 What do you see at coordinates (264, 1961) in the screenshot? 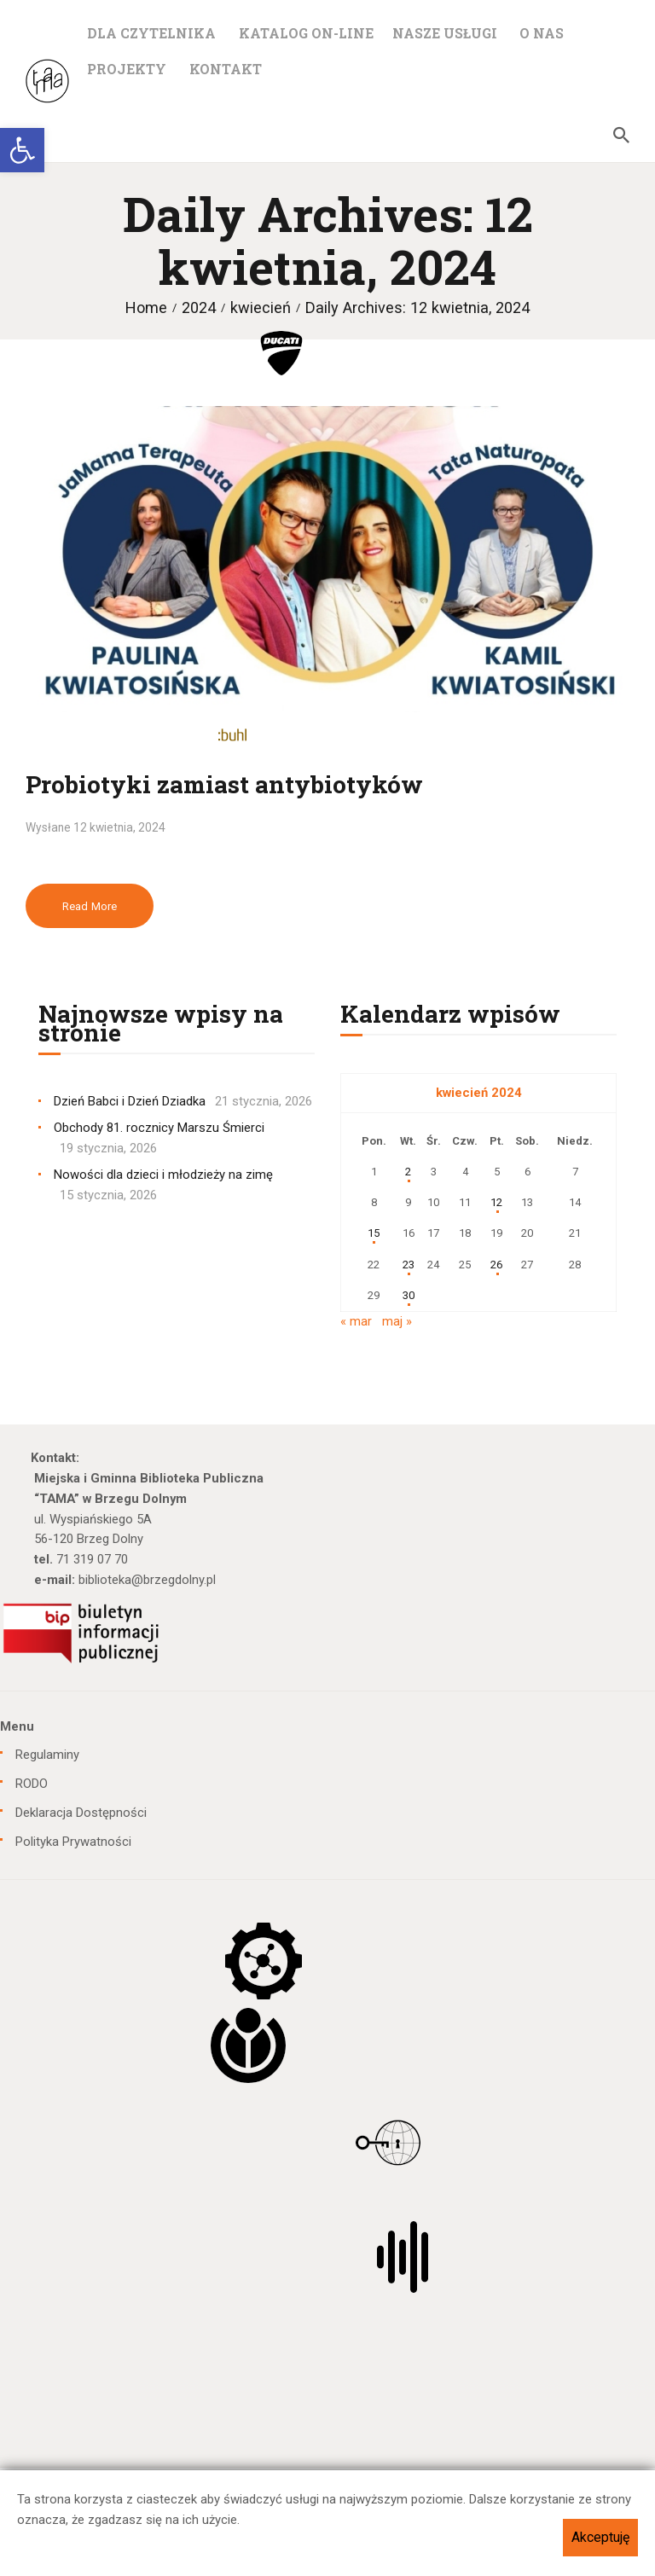
I see `SVGO tool or SVG optimization settings` at bounding box center [264, 1961].